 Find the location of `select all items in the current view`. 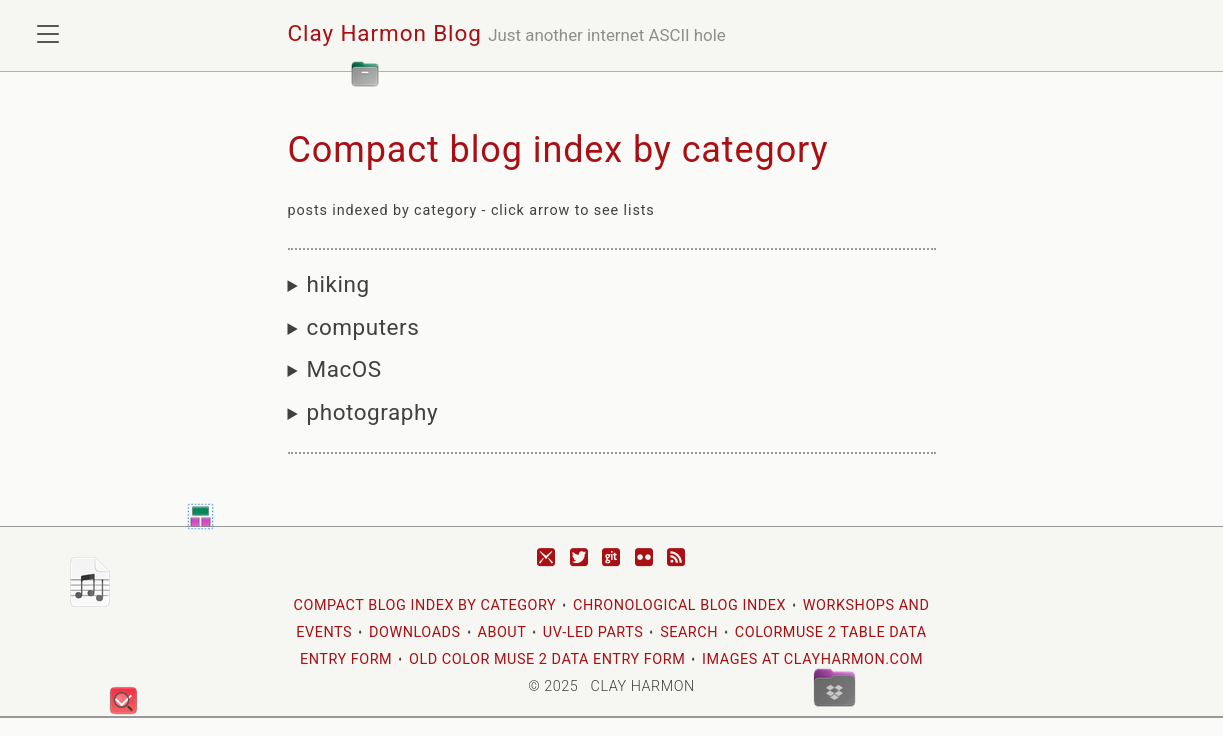

select all items in the current view is located at coordinates (200, 516).